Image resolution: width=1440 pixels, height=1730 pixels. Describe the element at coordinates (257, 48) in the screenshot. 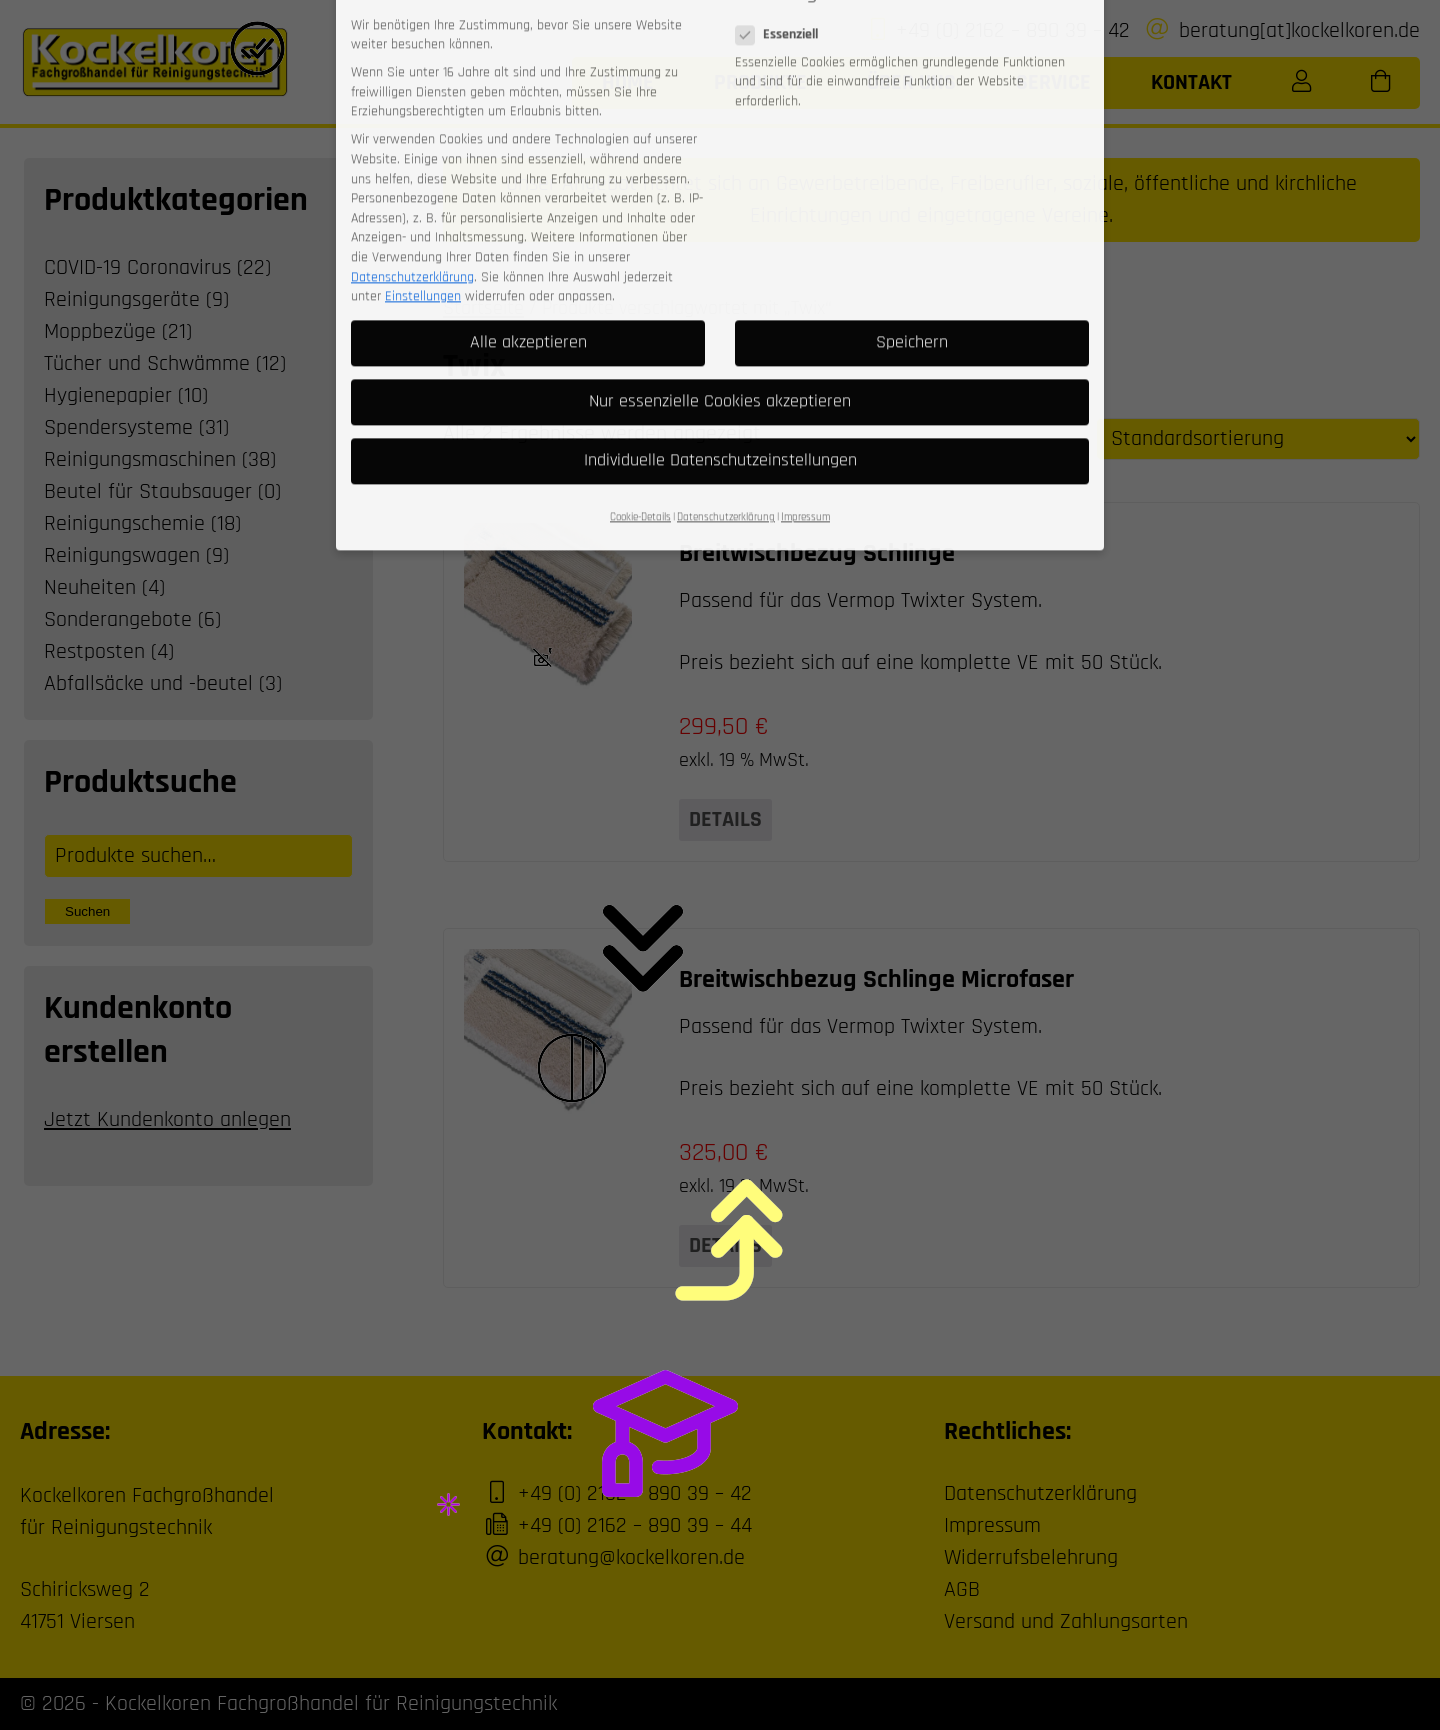

I see `task or item marked as complete` at that location.